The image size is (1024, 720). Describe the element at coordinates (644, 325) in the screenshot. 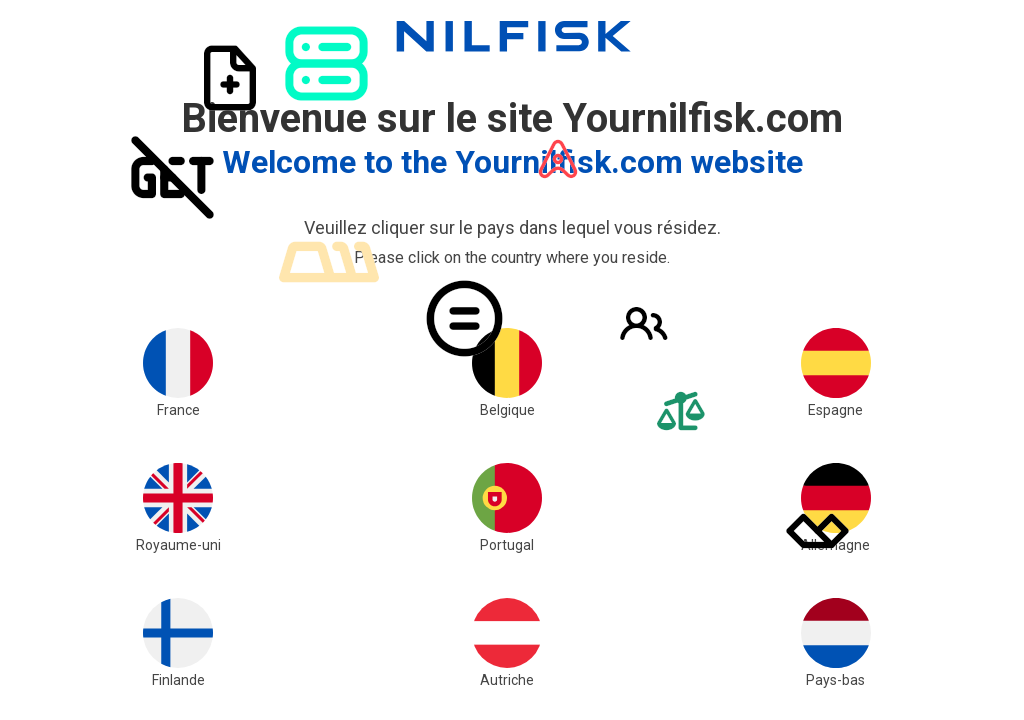

I see `view team members or collaborators` at that location.